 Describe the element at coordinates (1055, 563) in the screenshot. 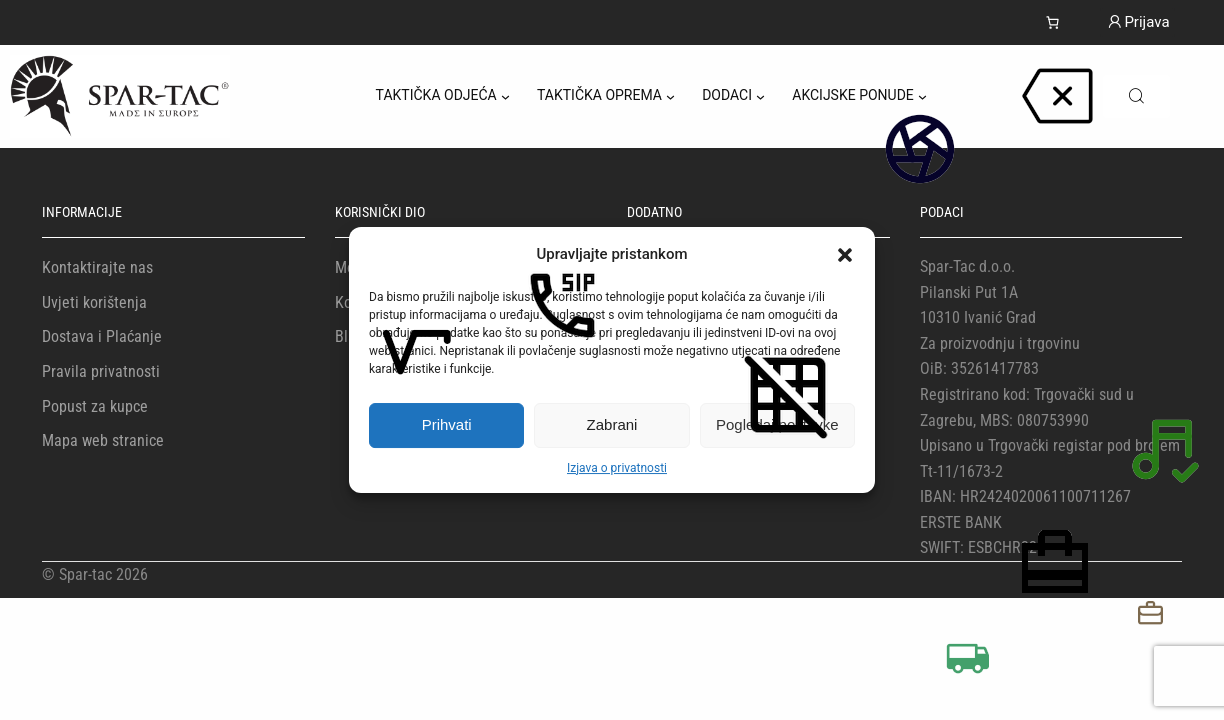

I see `access travel documents or itinerary` at that location.